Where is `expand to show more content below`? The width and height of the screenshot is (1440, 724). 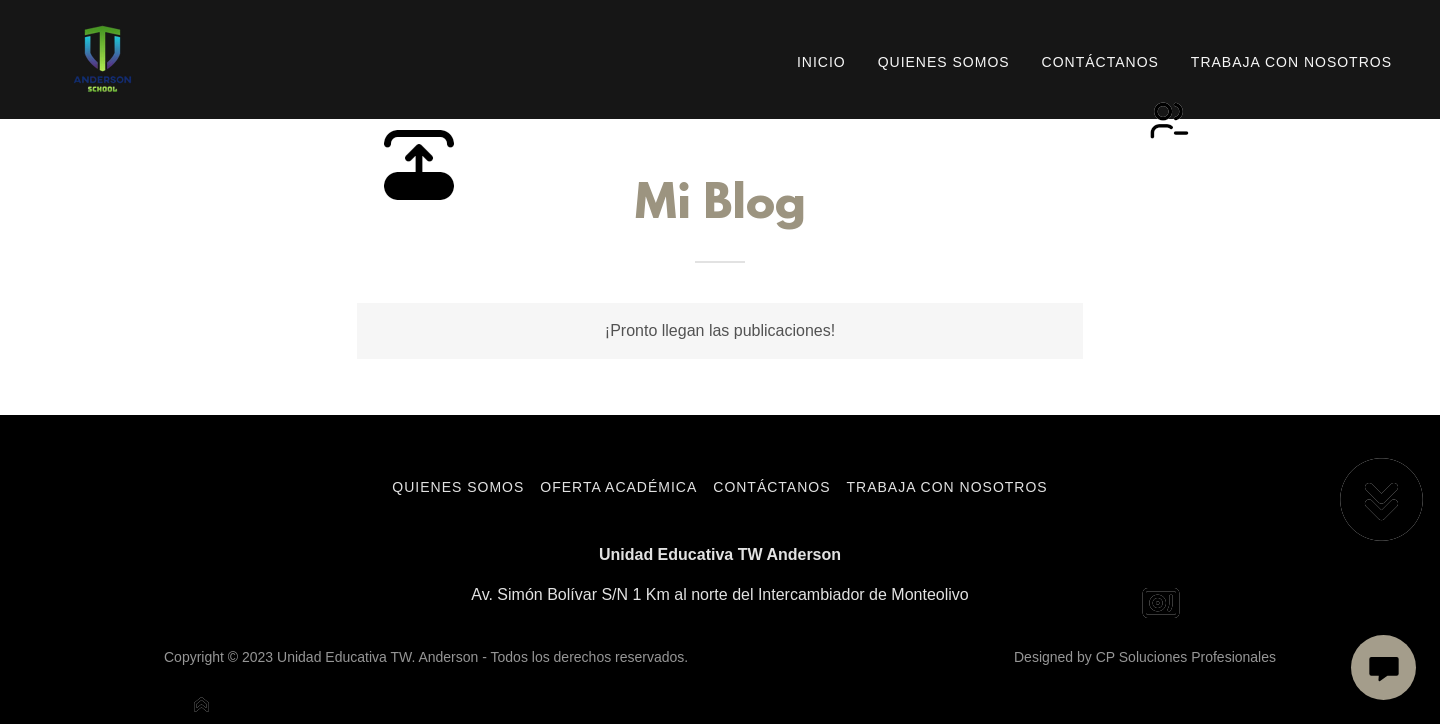 expand to show more content below is located at coordinates (1381, 499).